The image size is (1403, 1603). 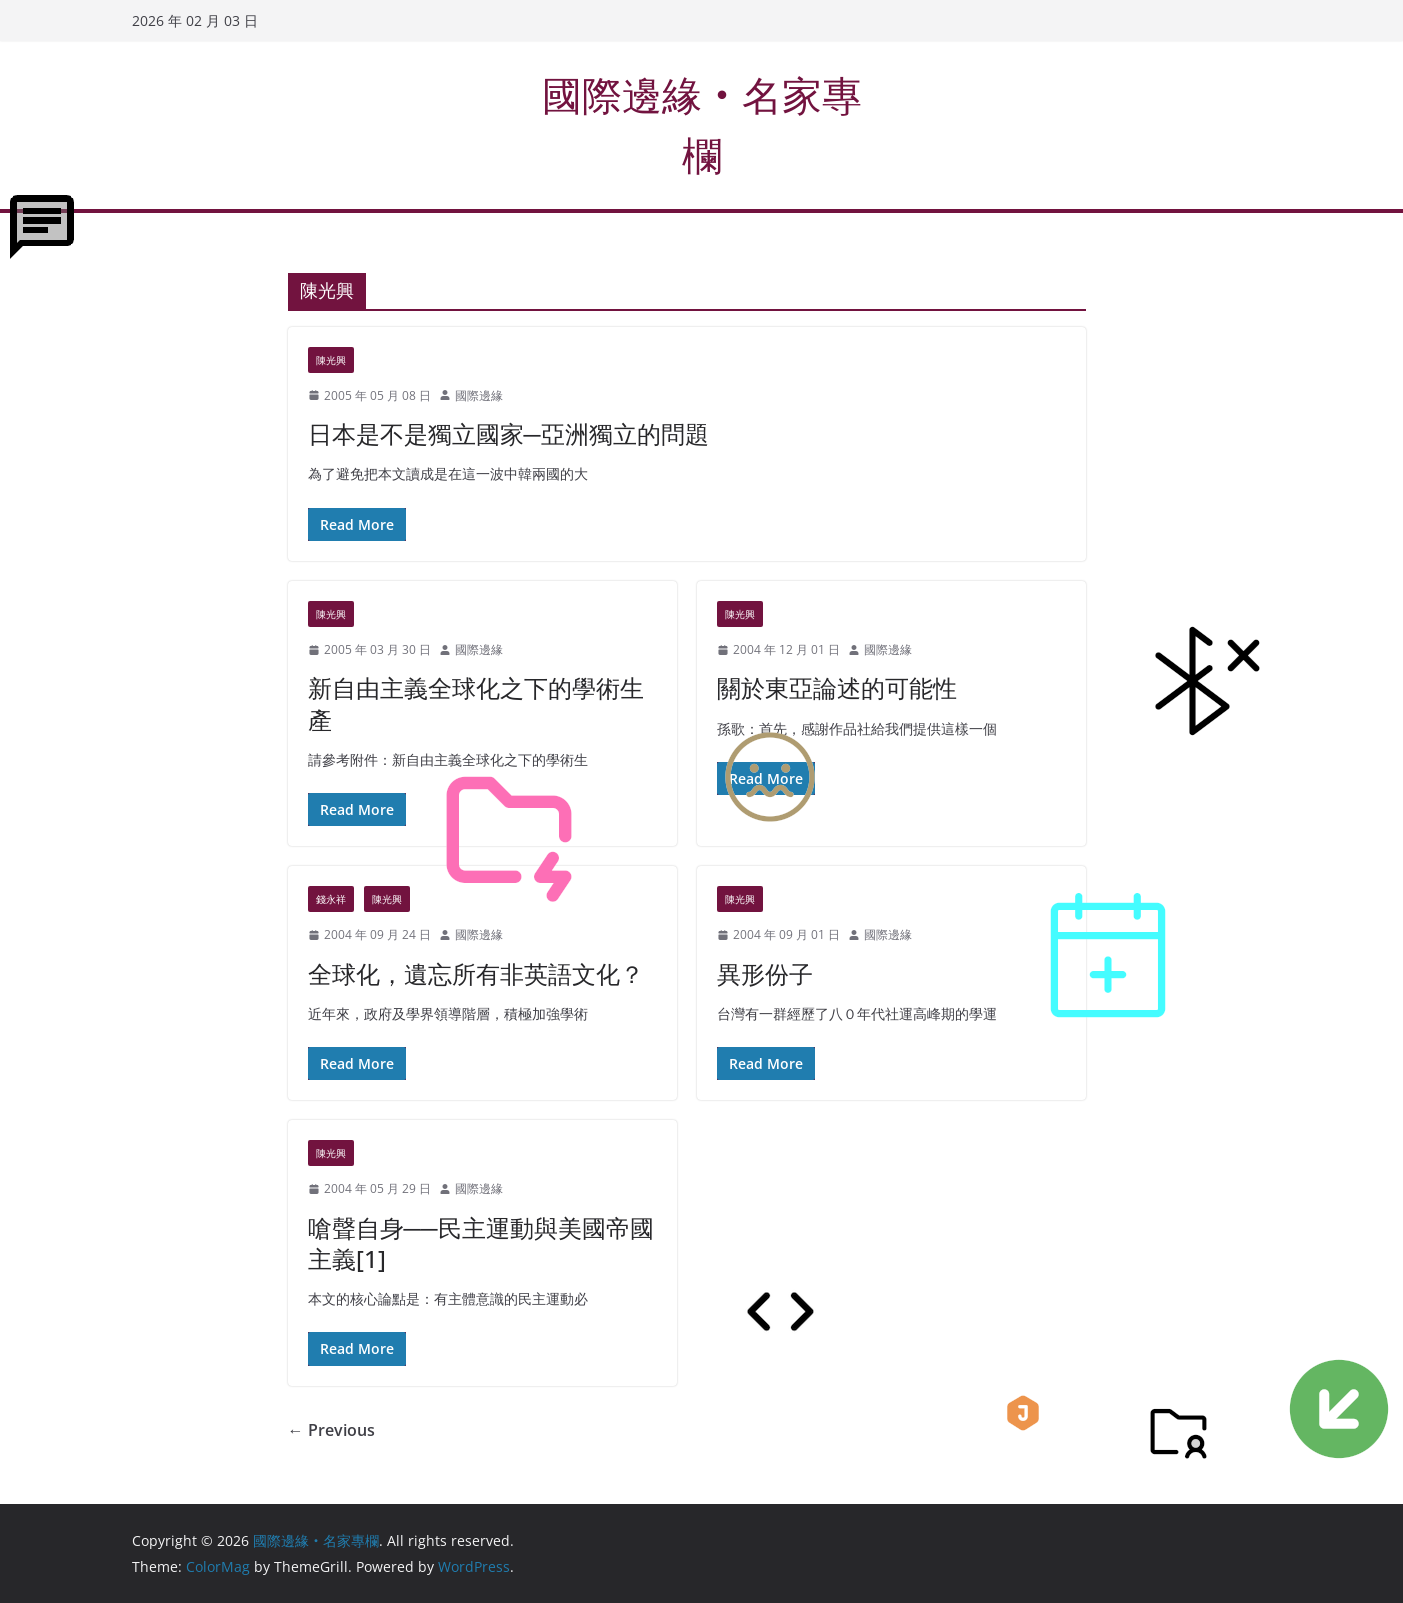 What do you see at coordinates (1339, 1409) in the screenshot?
I see `navigate to previous or lower-left section` at bounding box center [1339, 1409].